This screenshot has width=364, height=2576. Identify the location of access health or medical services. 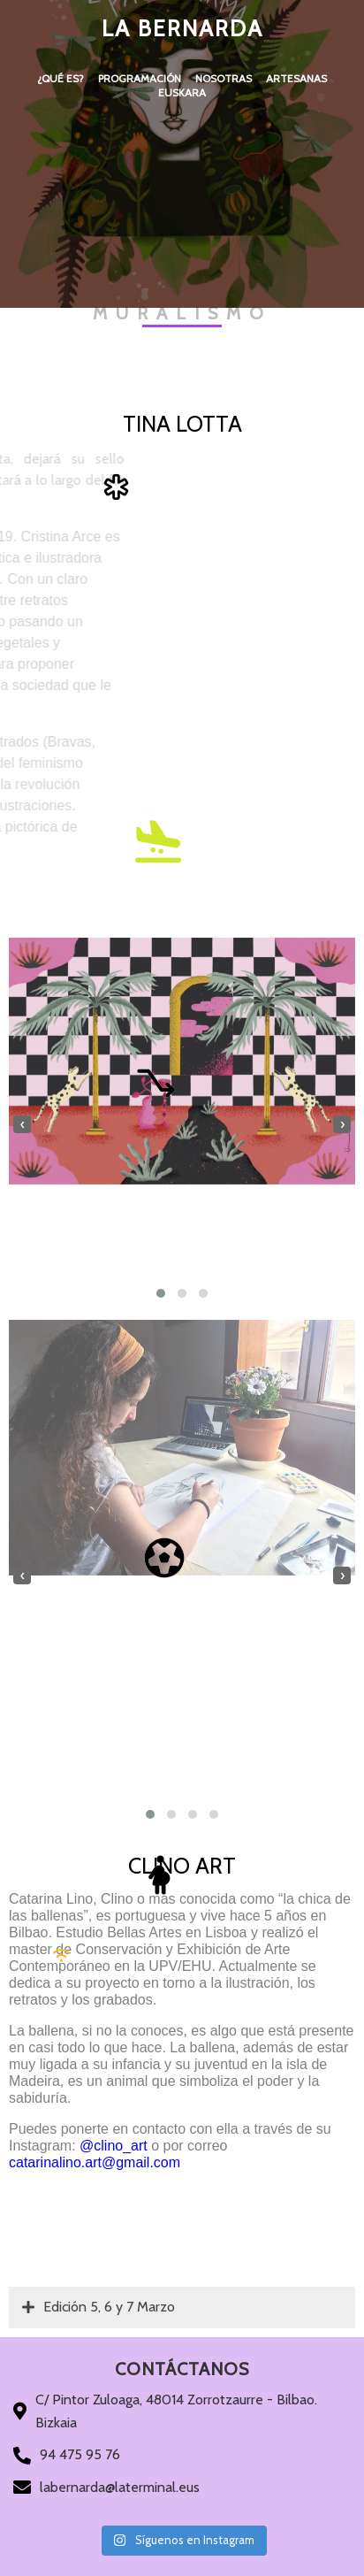
(116, 487).